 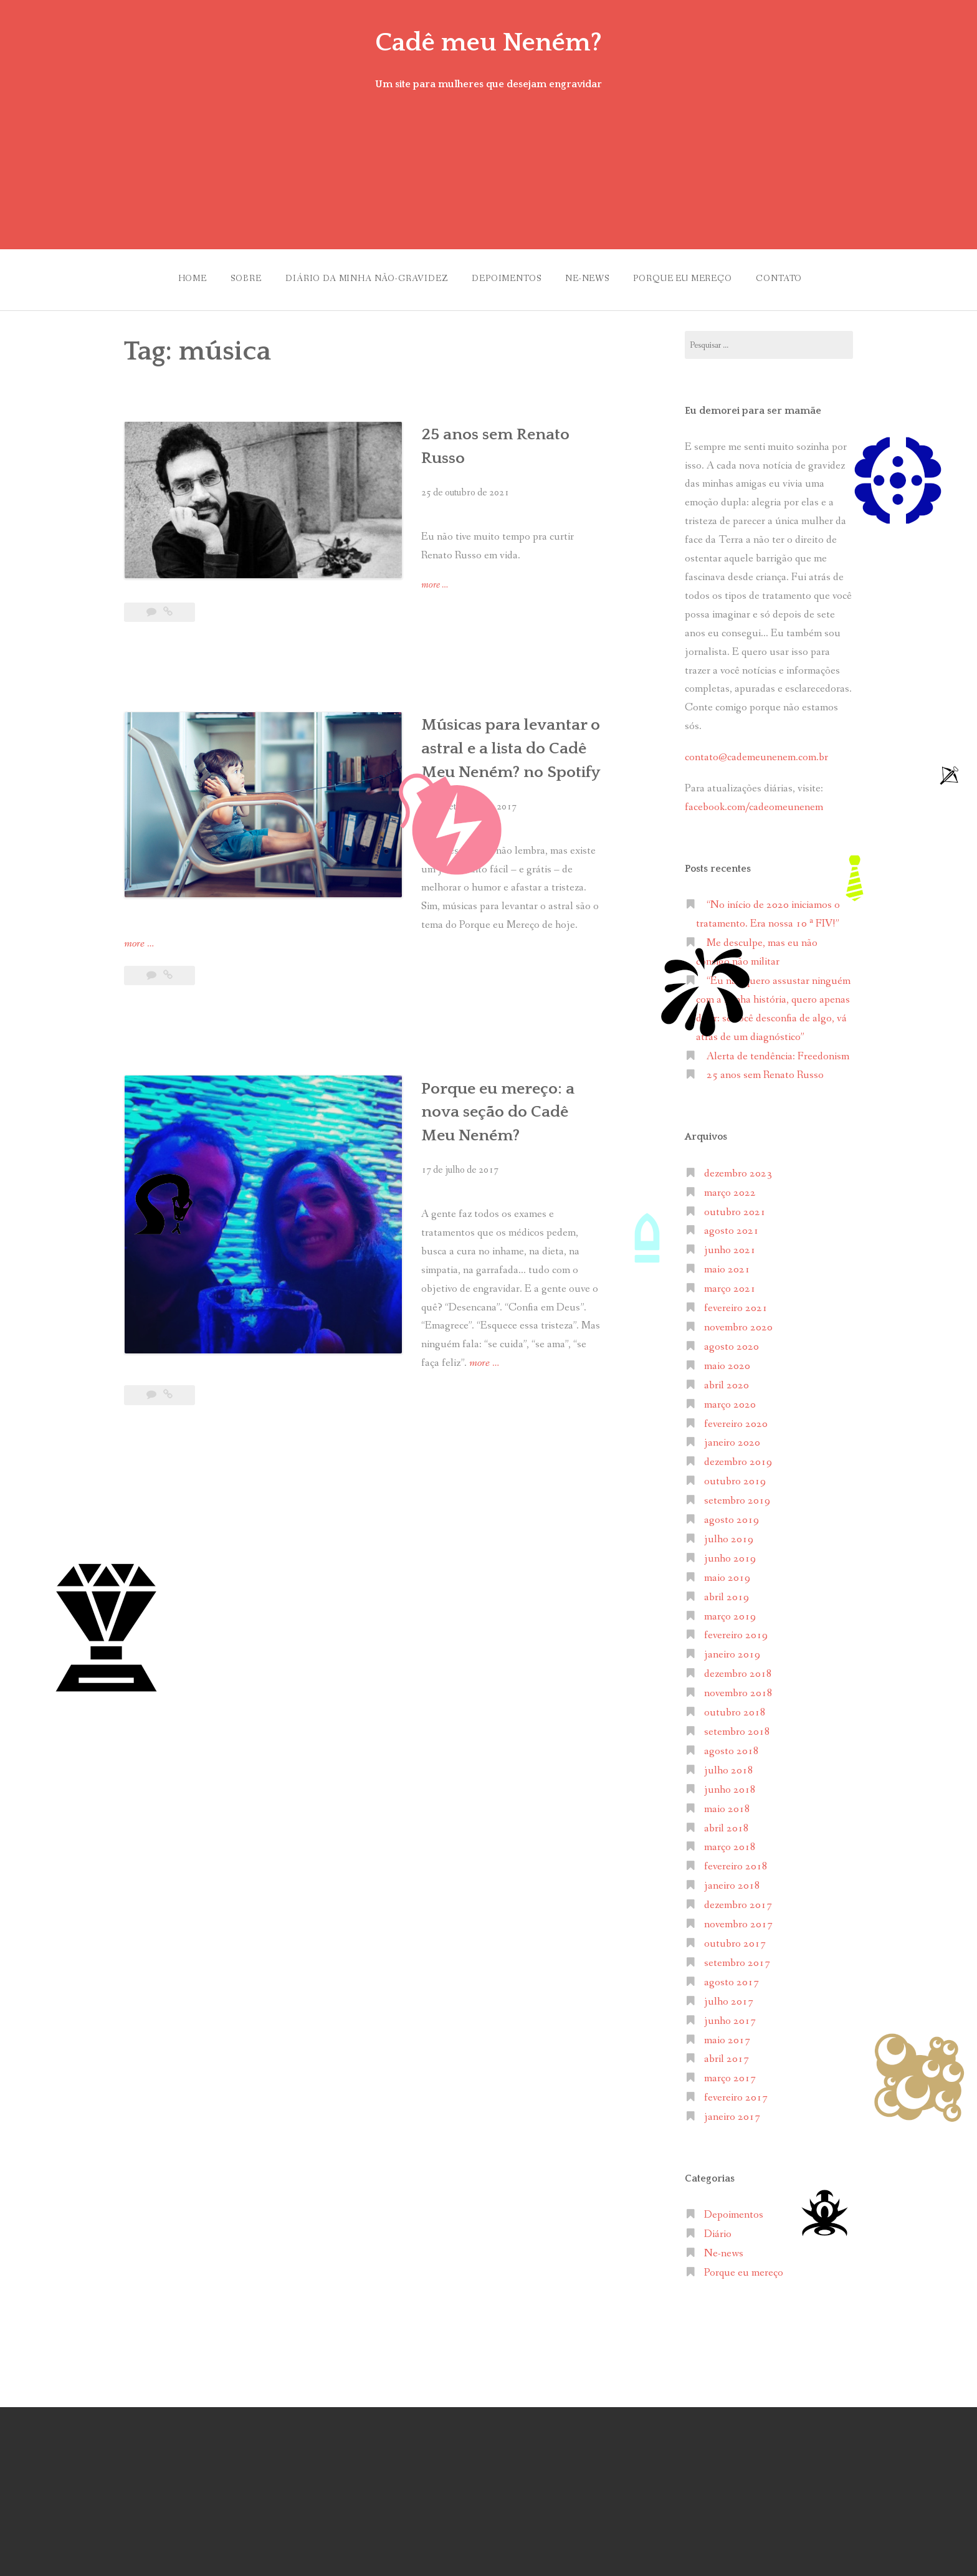 I want to click on select crossbow weapon in game inventory, so click(x=949, y=776).